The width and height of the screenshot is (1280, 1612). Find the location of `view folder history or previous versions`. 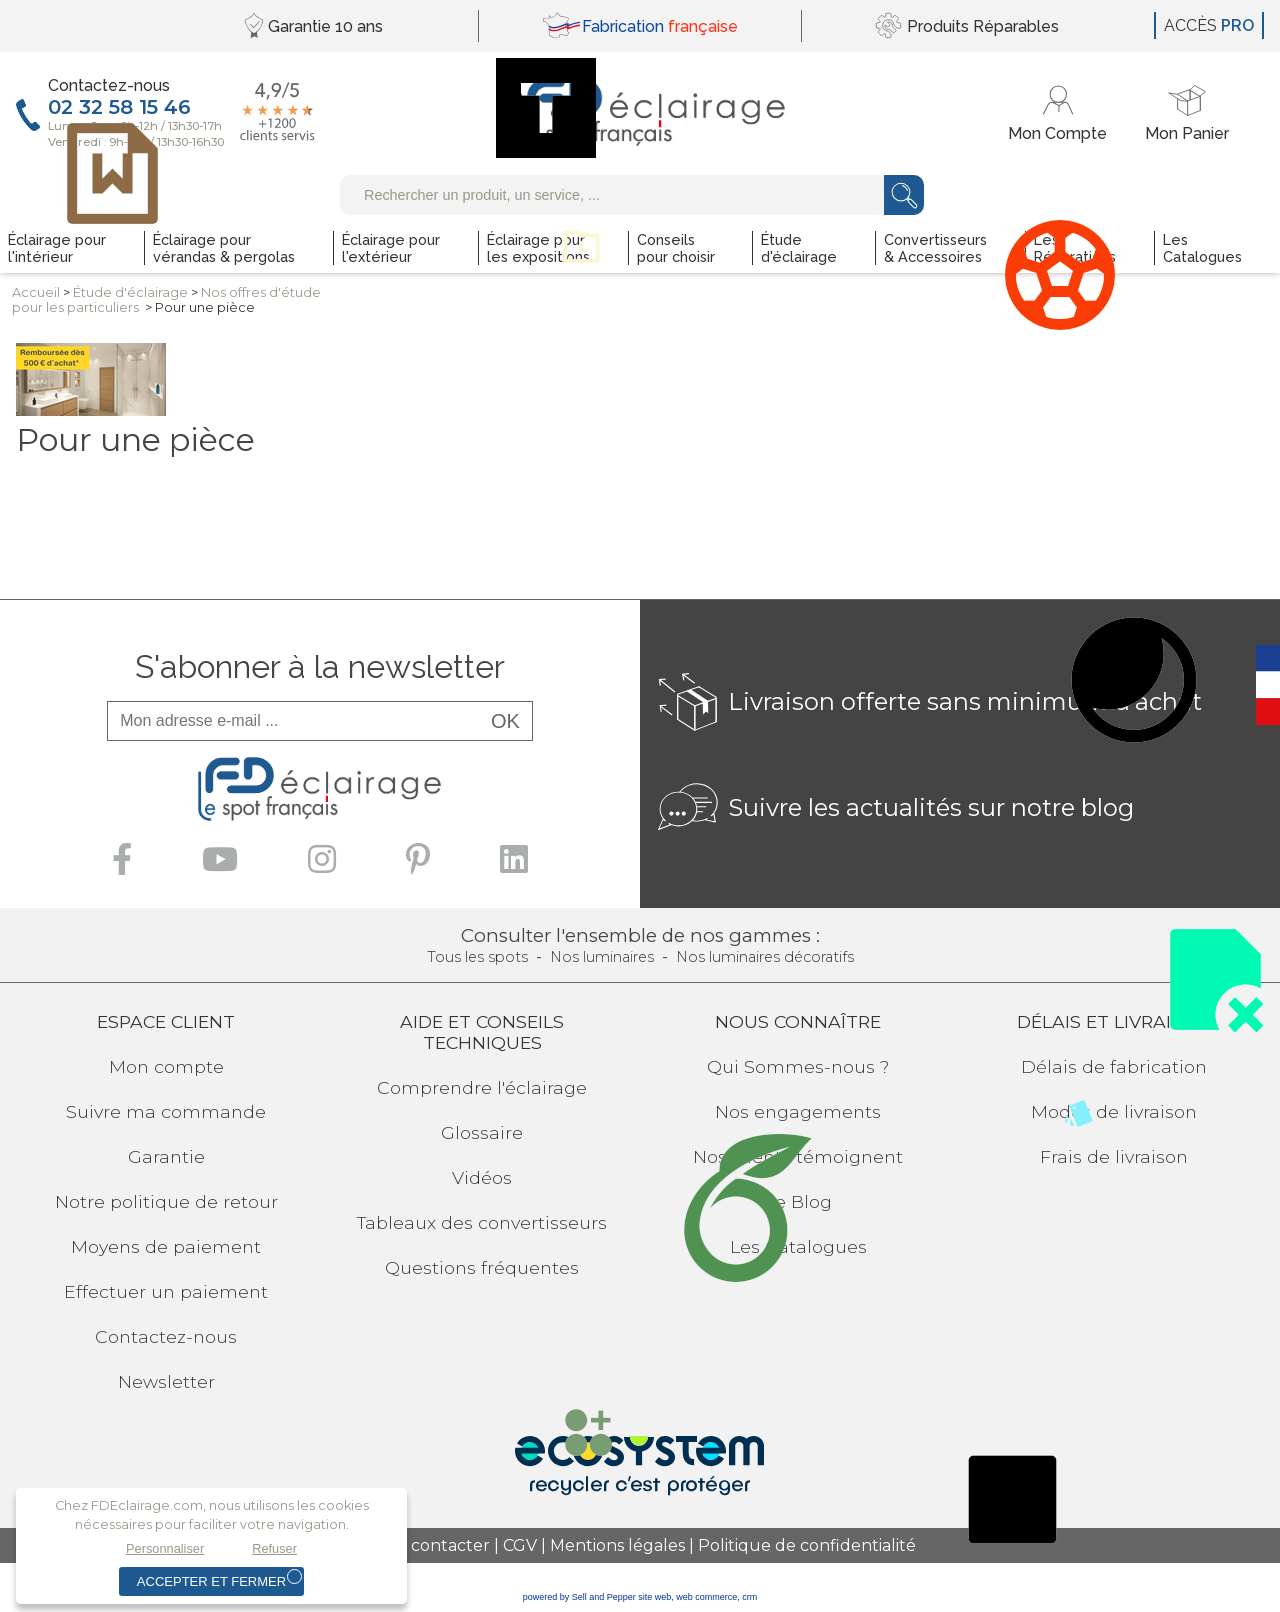

view folder history or previous versions is located at coordinates (581, 246).